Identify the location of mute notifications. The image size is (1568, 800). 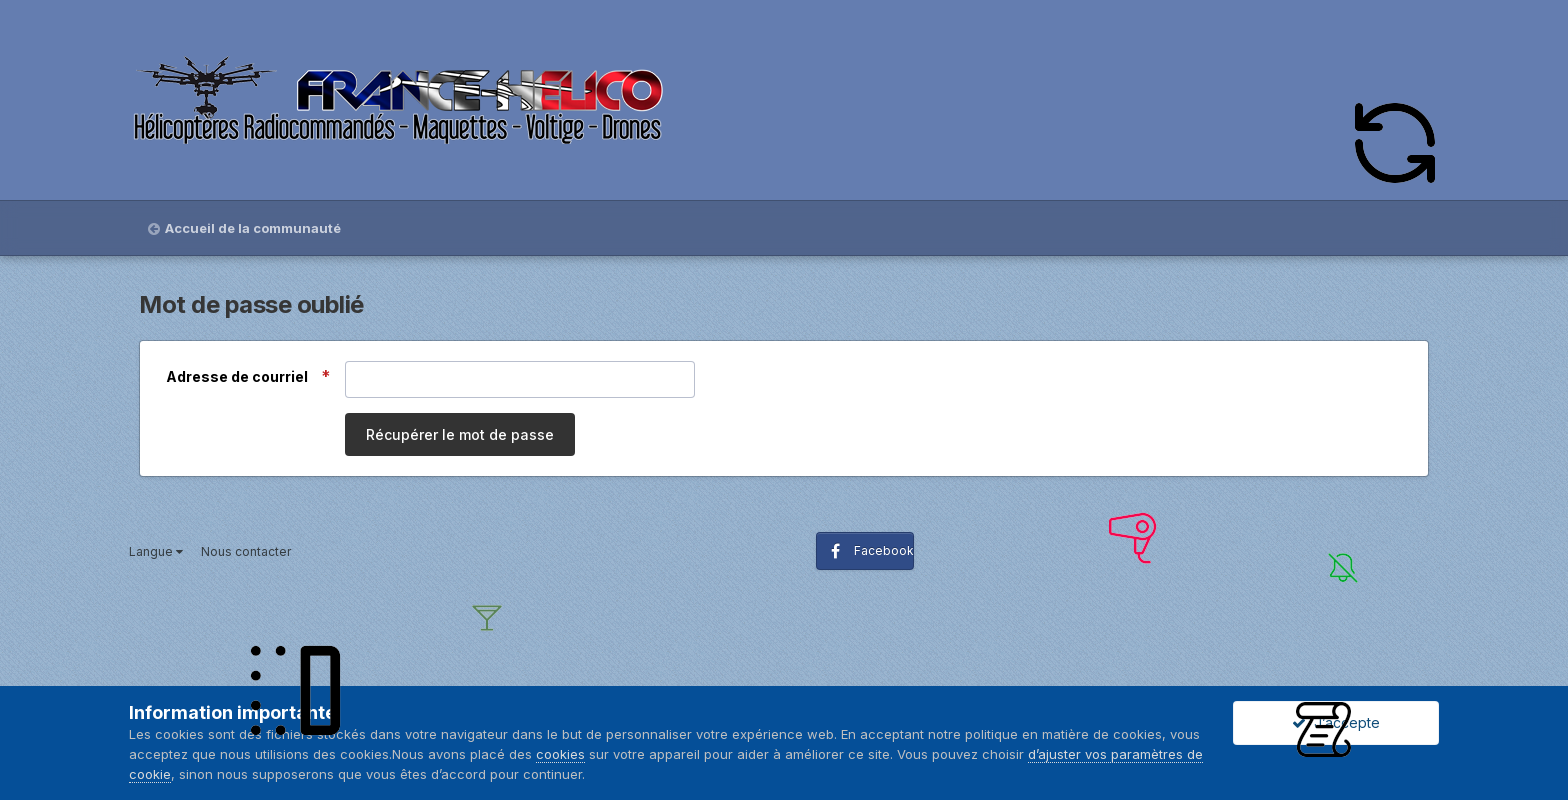
(1343, 568).